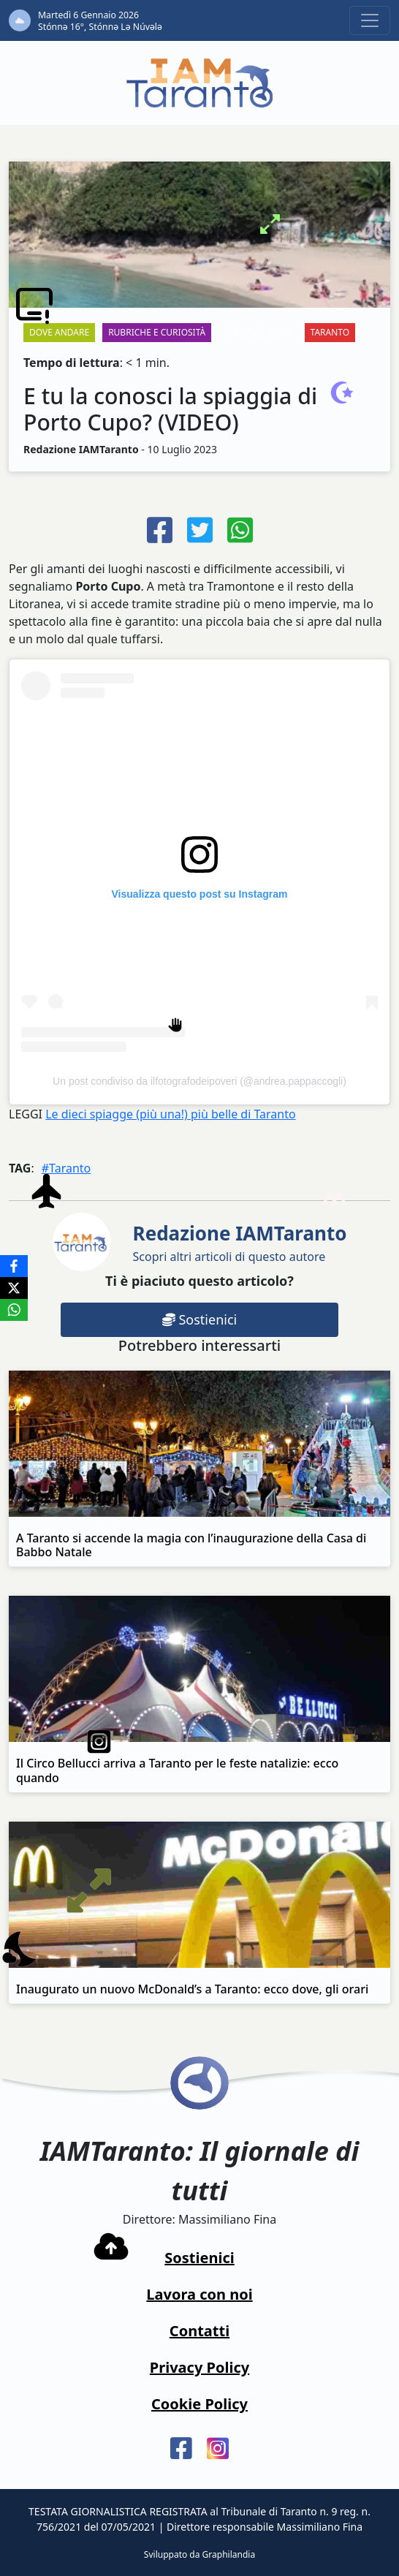 Image resolution: width=399 pixels, height=2576 pixels. Describe the element at coordinates (334, 1198) in the screenshot. I see `open Mendeley reference manager` at that location.